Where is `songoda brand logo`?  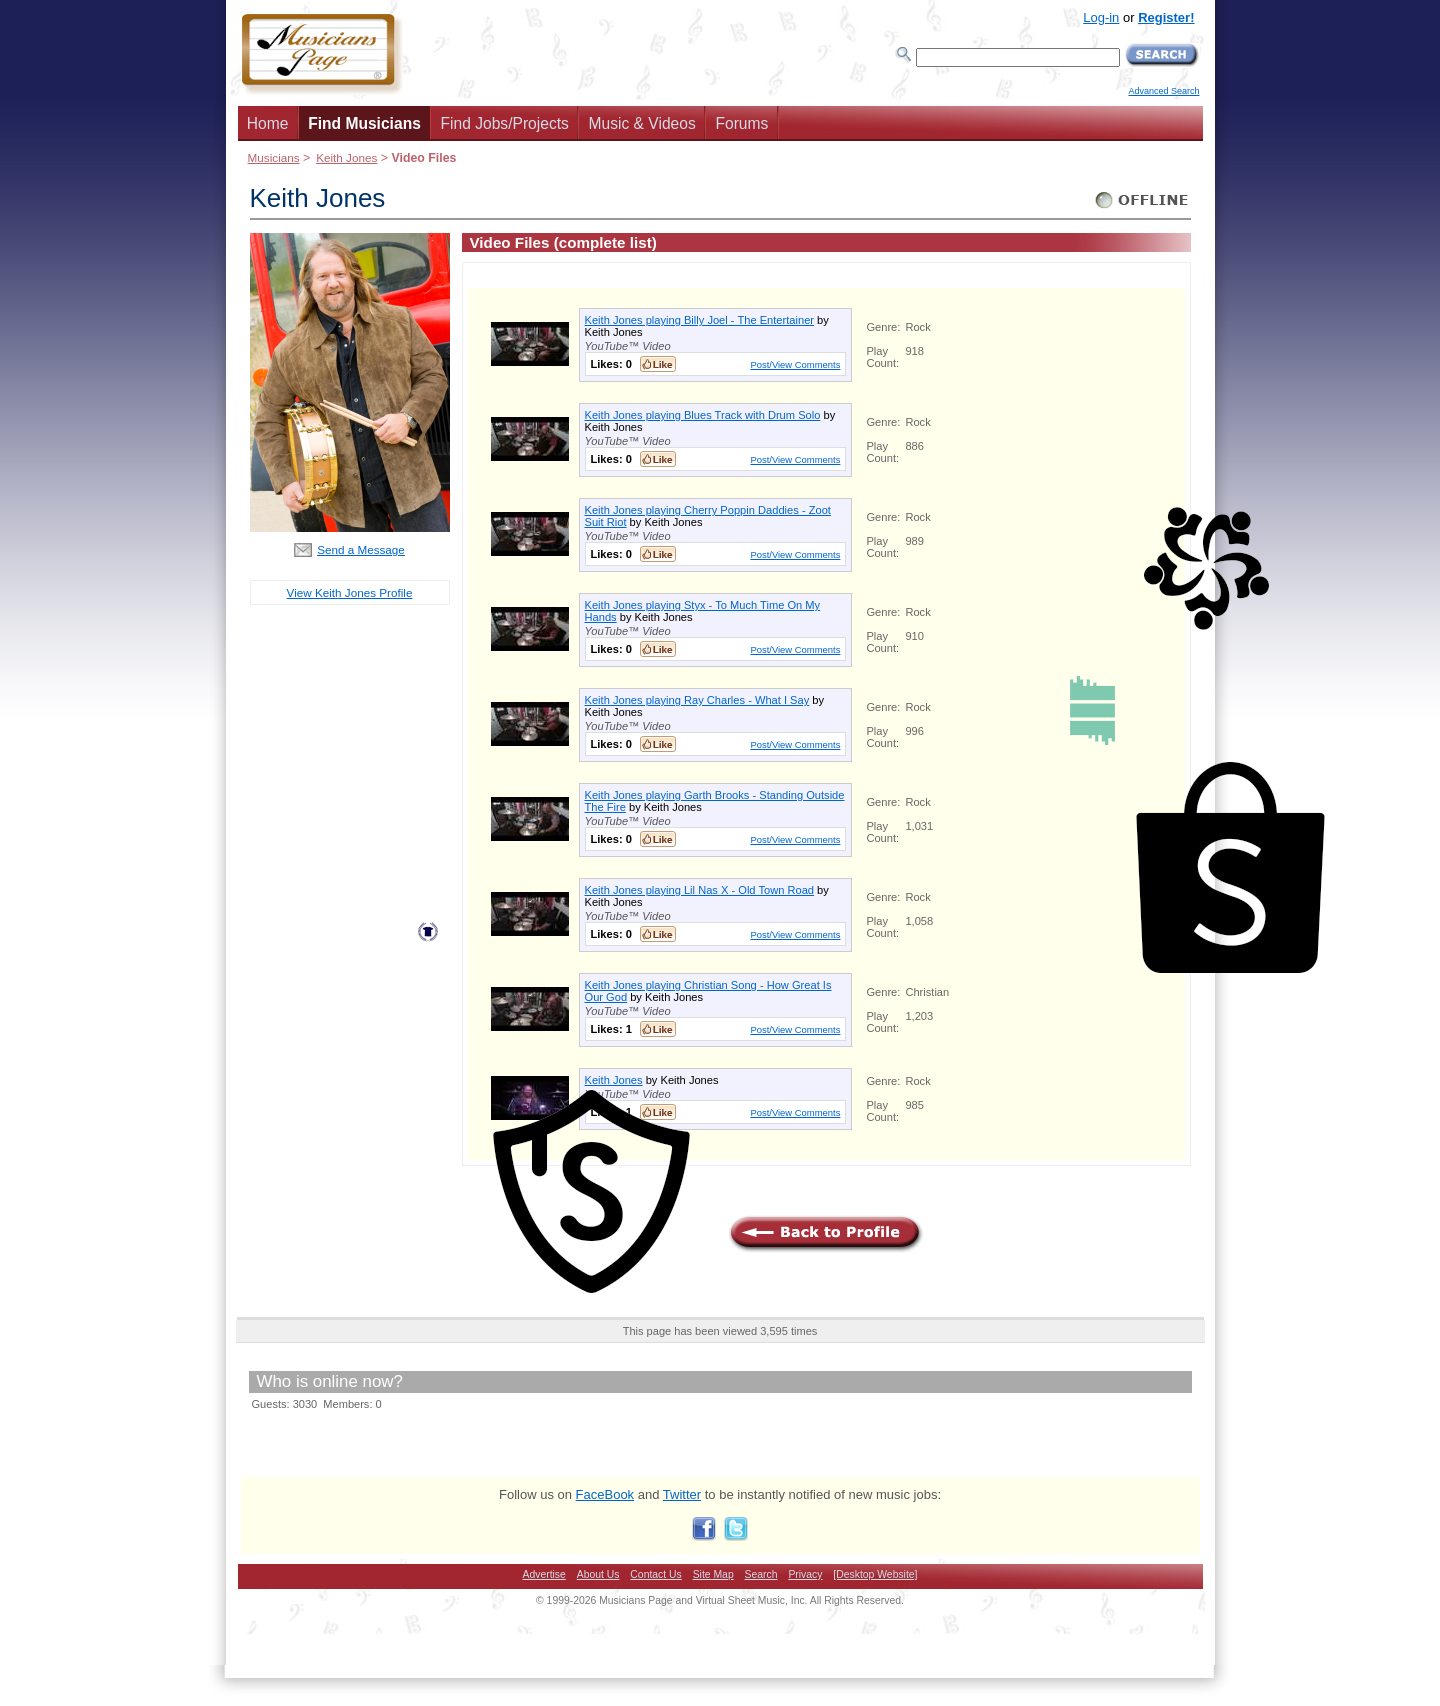 songoda brand logo is located at coordinates (591, 1191).